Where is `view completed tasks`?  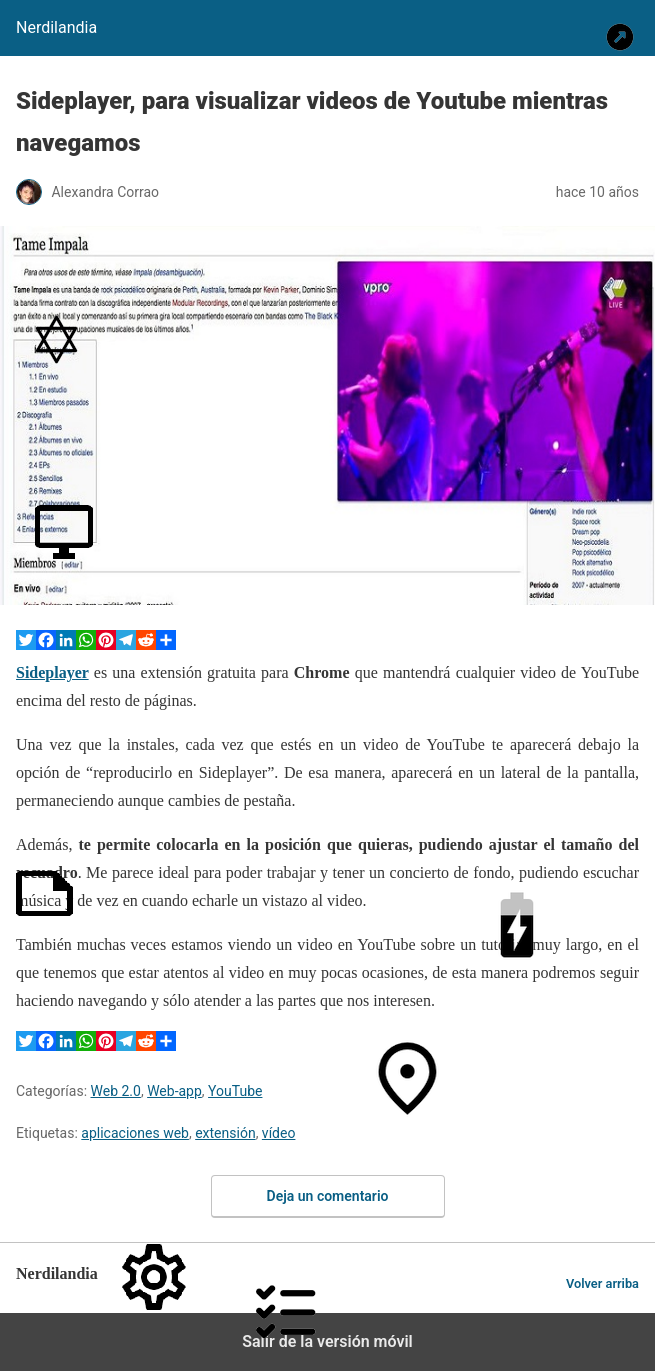 view completed tasks is located at coordinates (286, 1312).